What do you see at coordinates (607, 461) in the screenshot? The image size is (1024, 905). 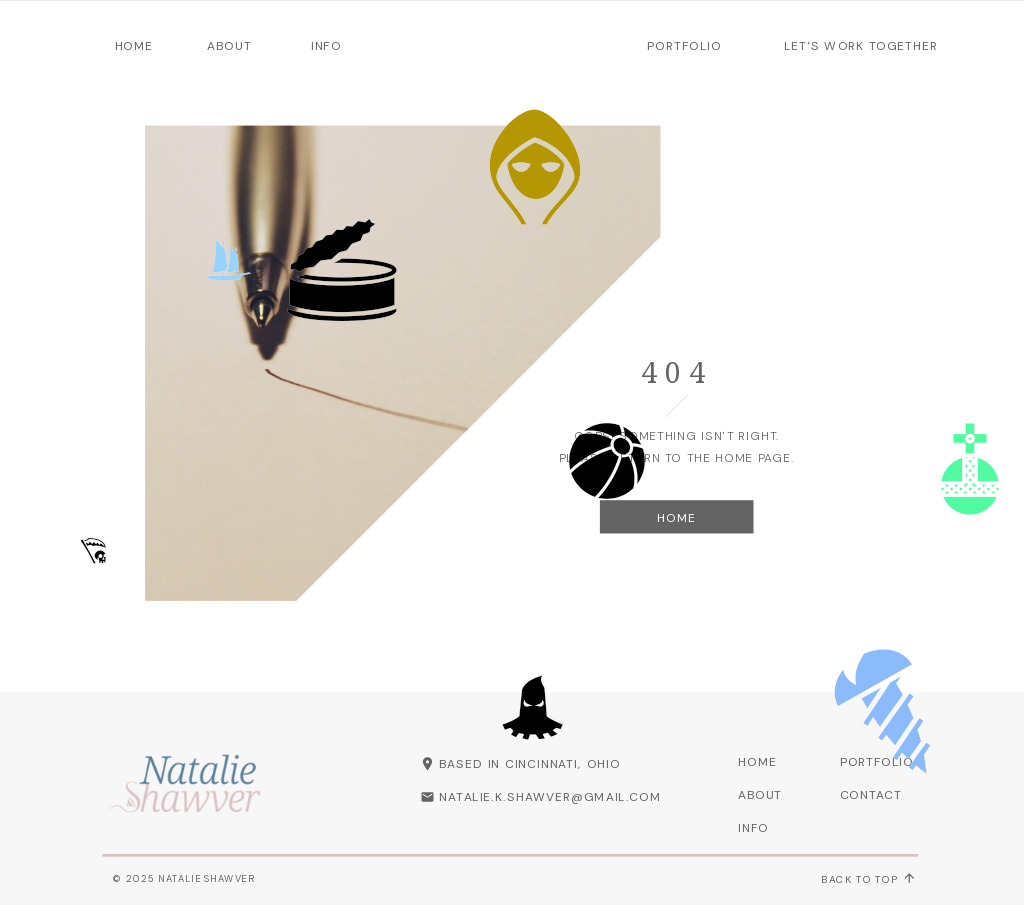 I see `access beach or summer-themed games` at bounding box center [607, 461].